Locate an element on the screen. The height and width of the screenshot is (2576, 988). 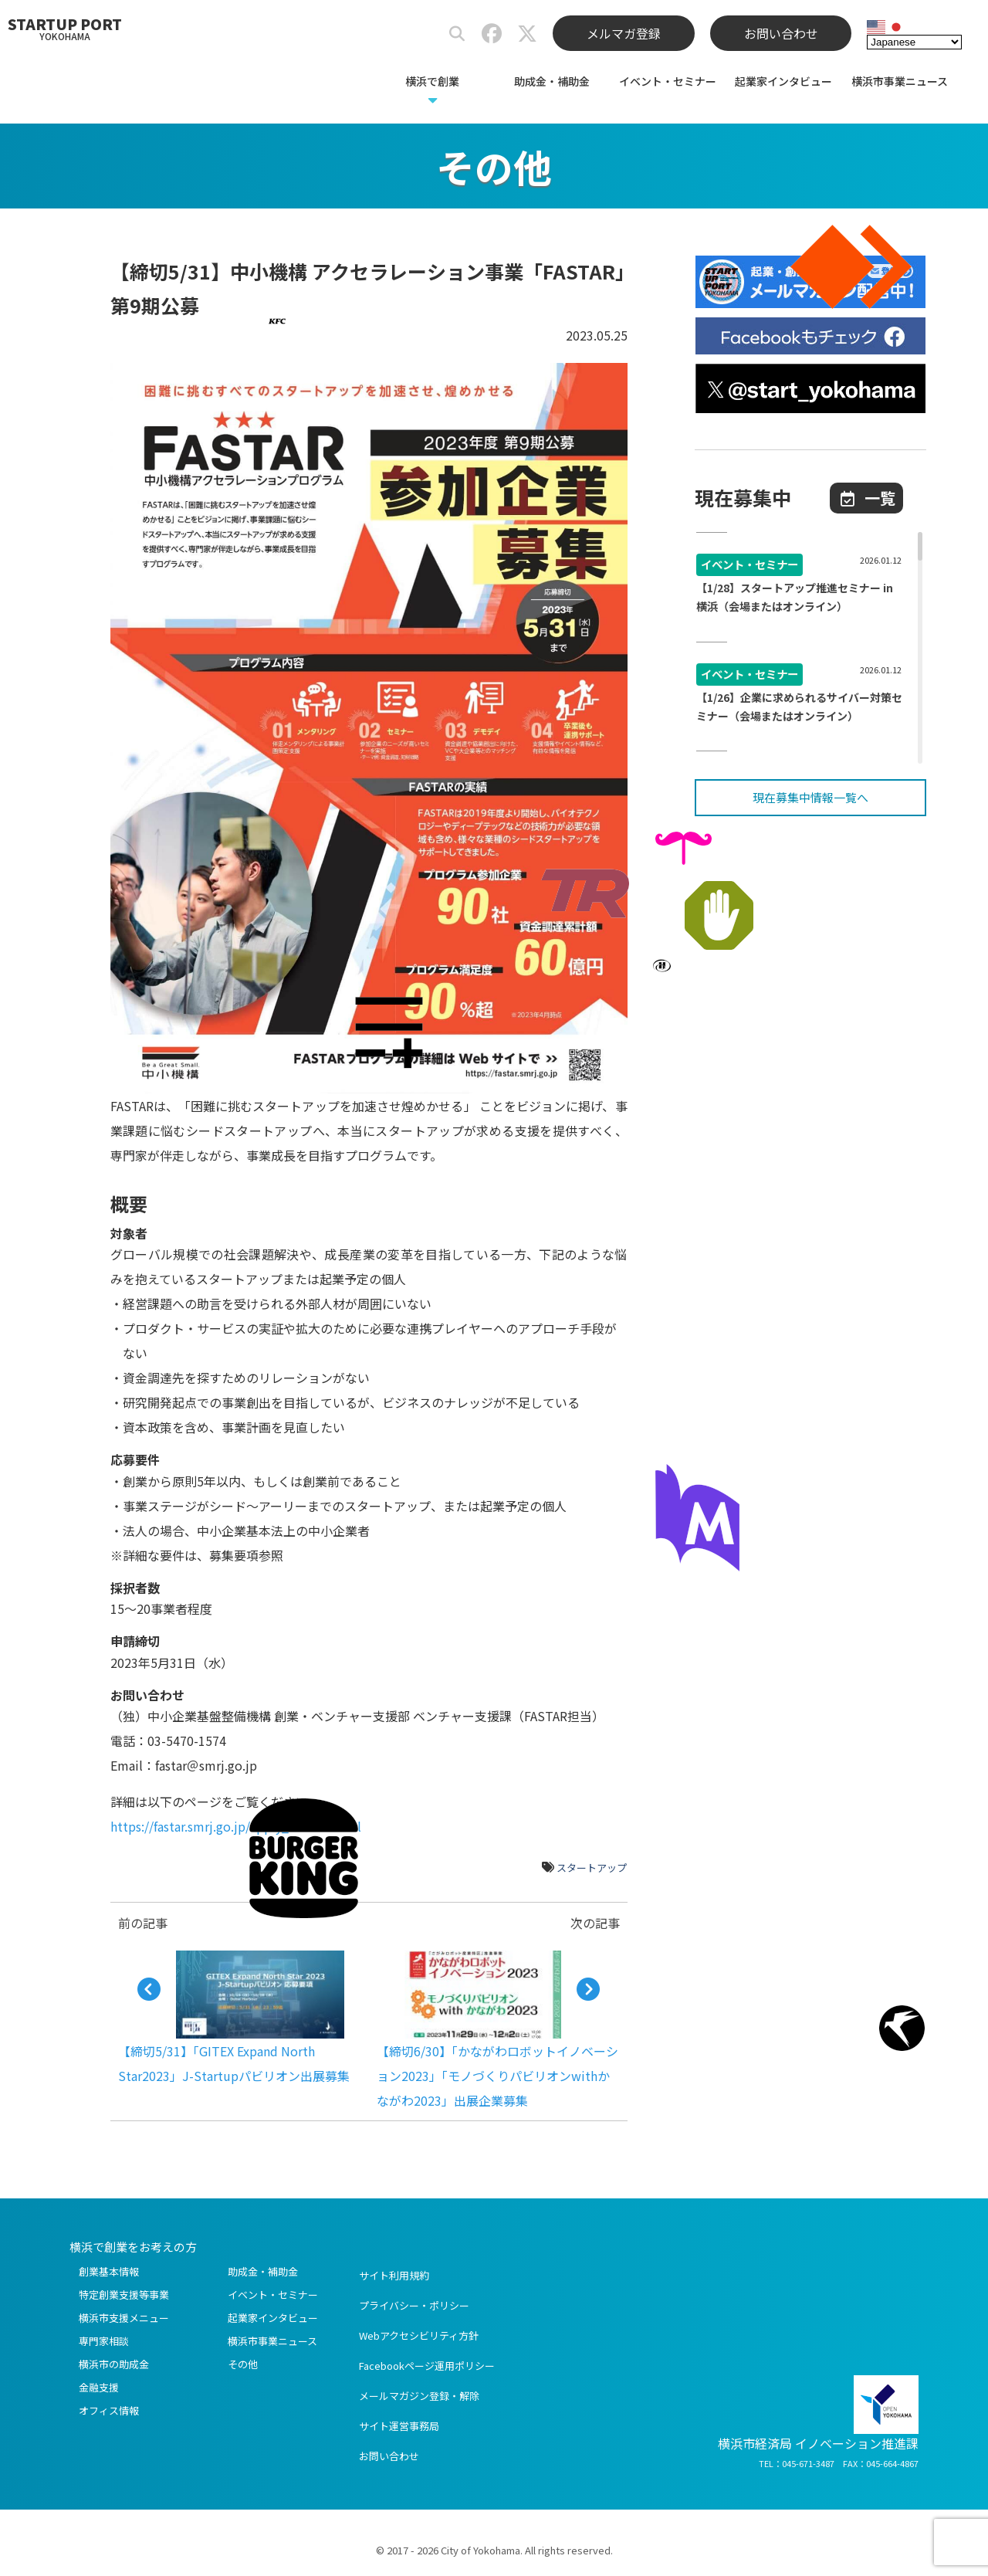
adblock browser extension logo is located at coordinates (719, 915).